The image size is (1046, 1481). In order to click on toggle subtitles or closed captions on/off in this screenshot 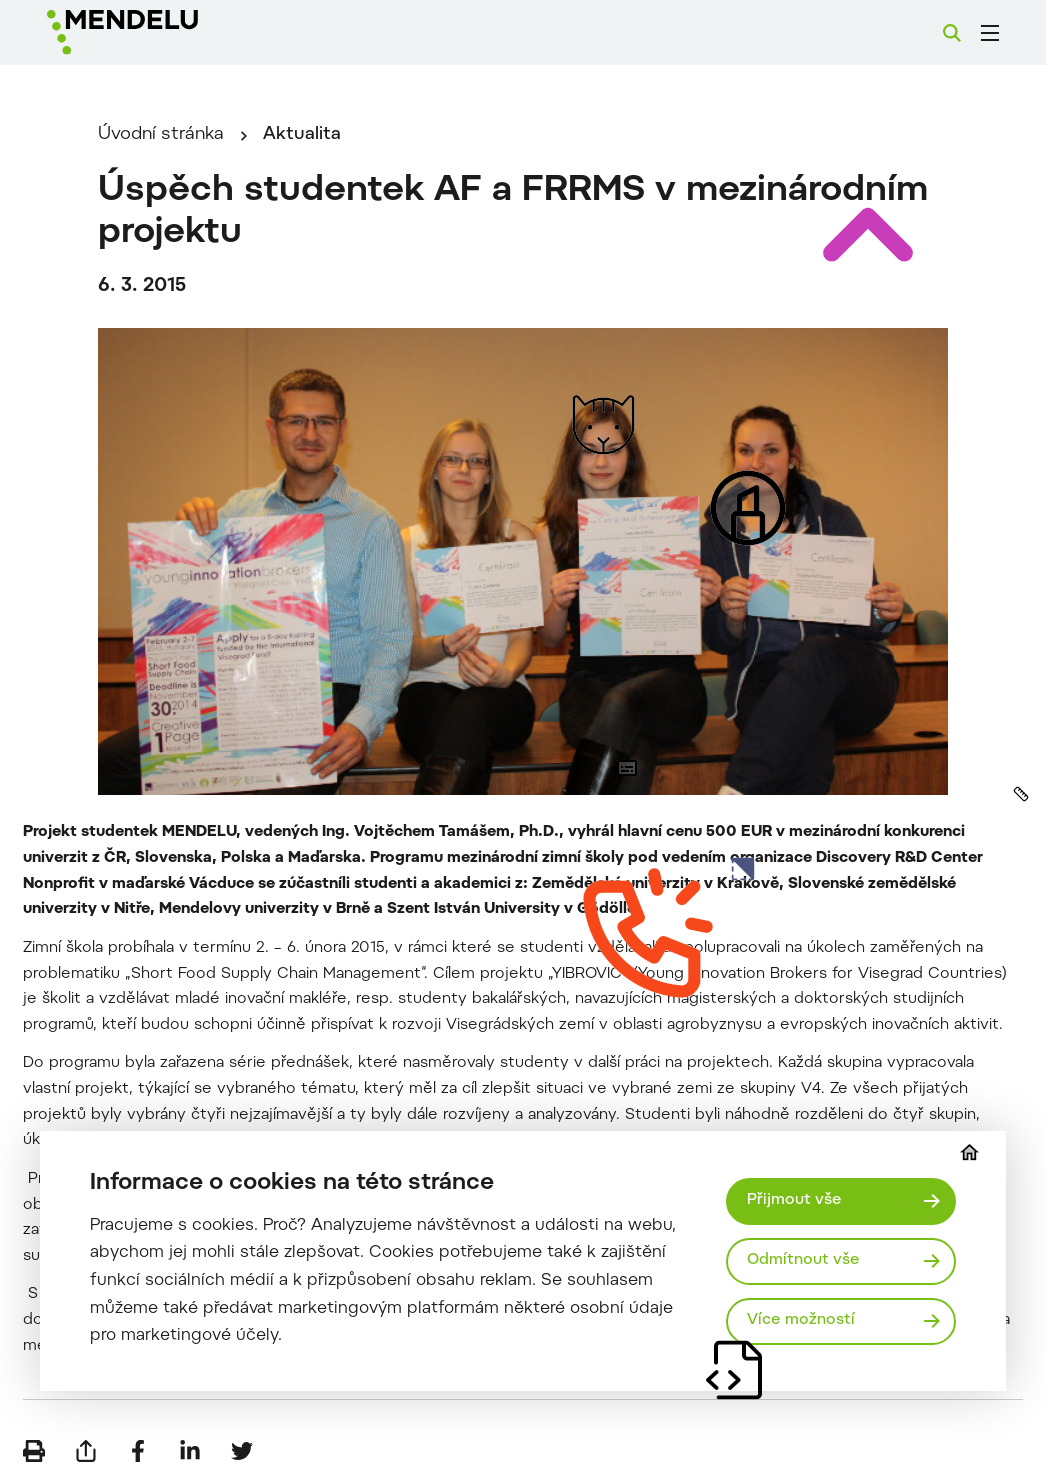, I will do `click(627, 768)`.